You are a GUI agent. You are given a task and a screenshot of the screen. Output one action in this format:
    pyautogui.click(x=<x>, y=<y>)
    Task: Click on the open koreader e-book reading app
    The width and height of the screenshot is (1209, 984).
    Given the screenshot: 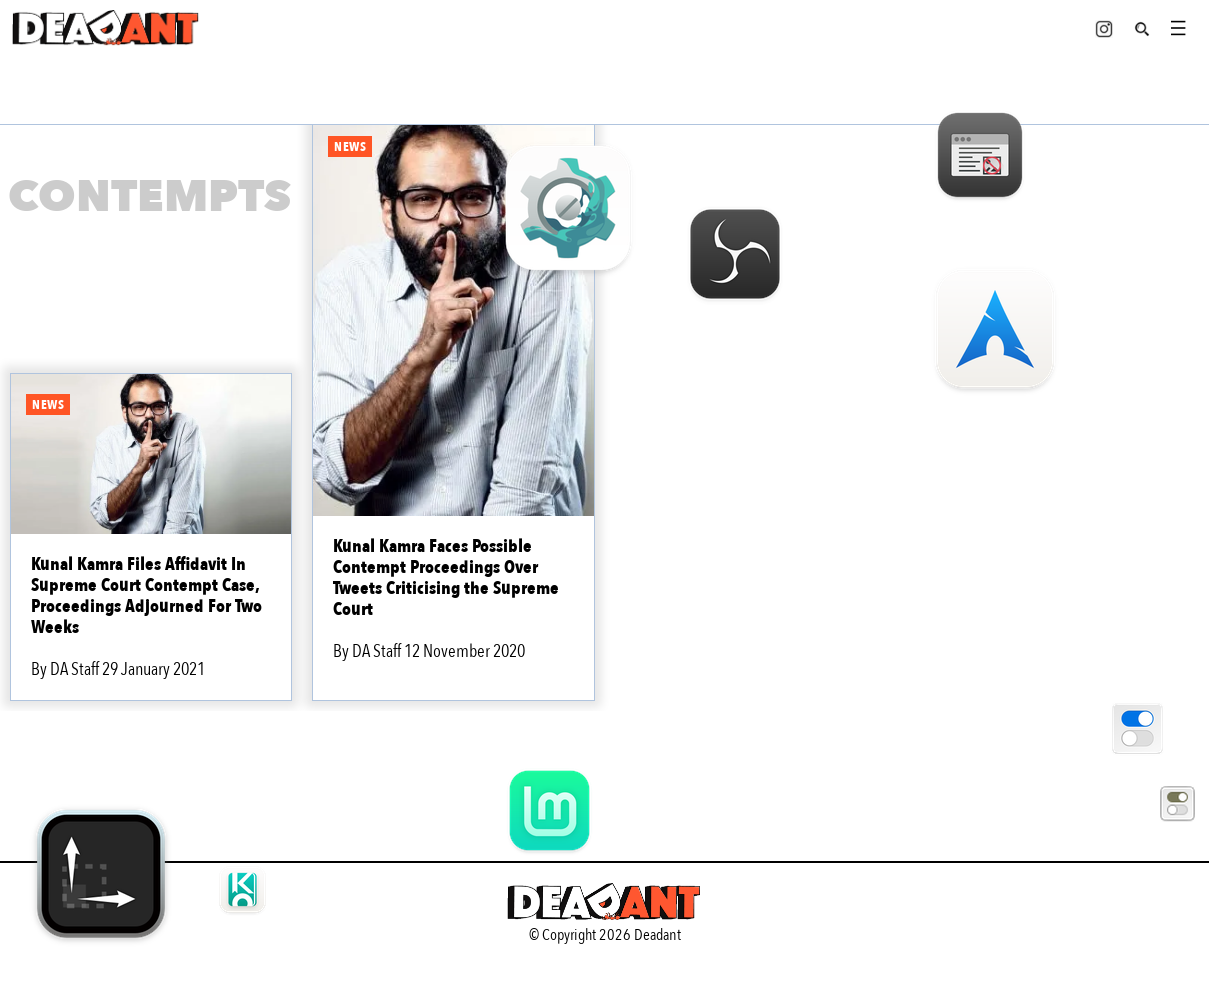 What is the action you would take?
    pyautogui.click(x=242, y=889)
    